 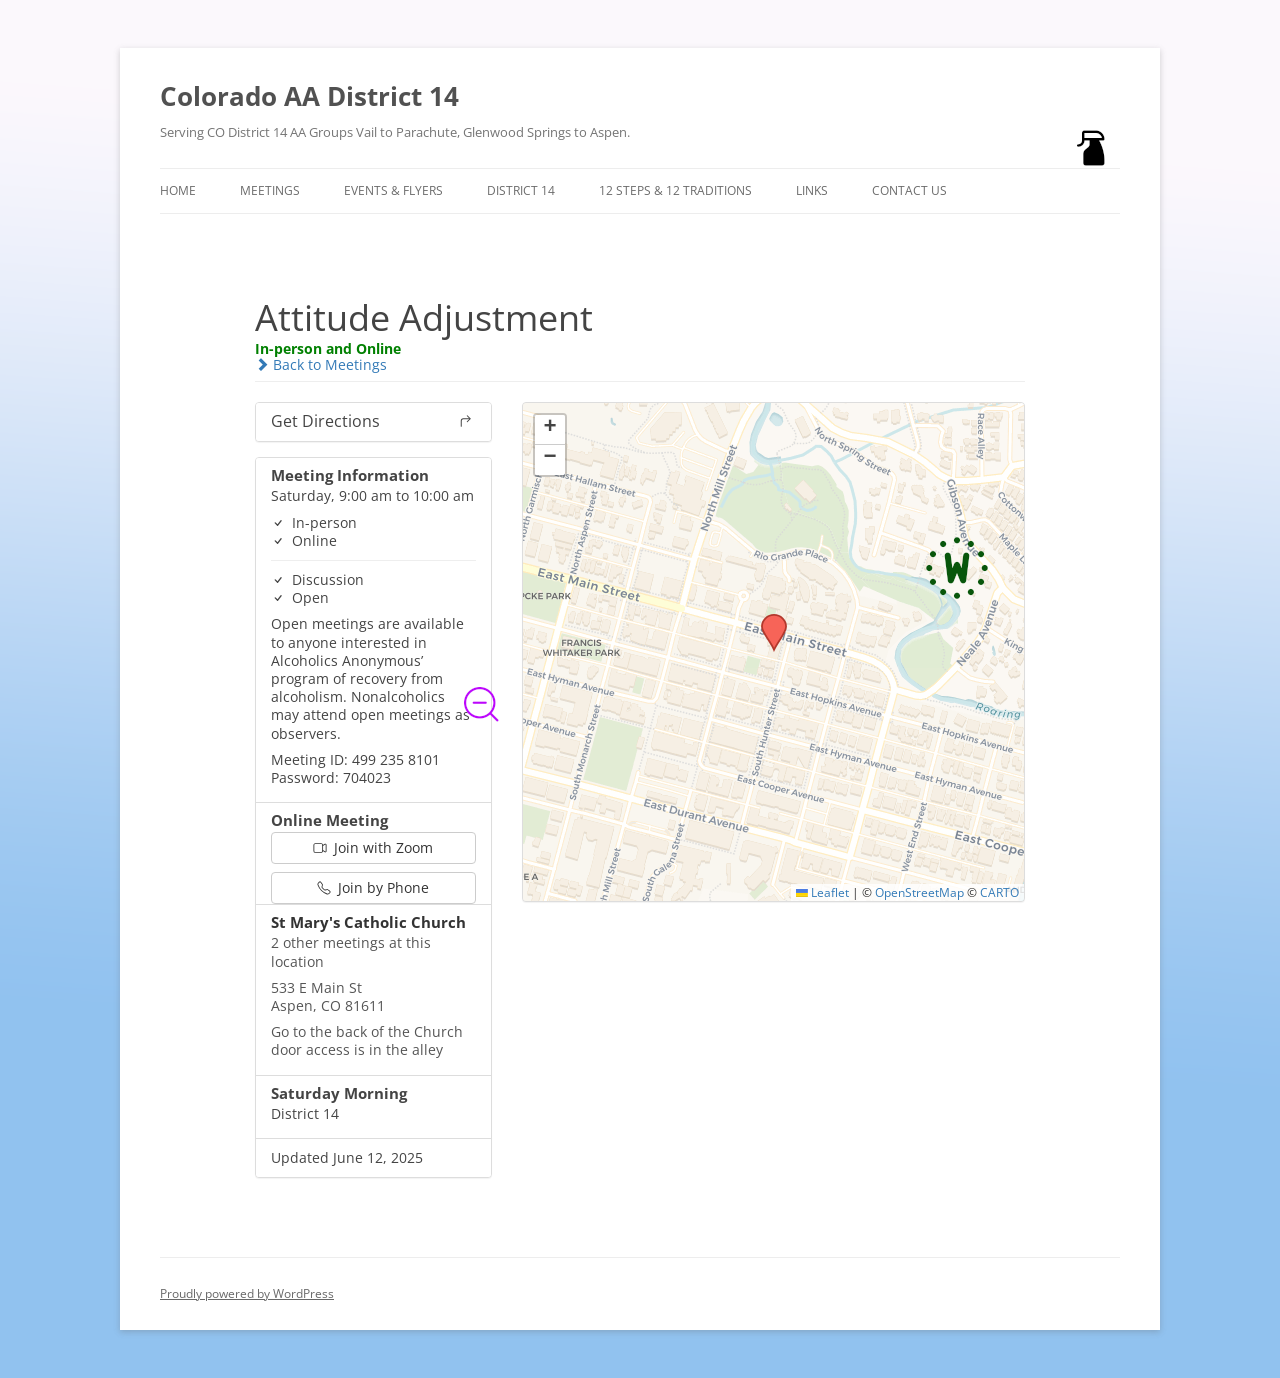 I want to click on zoom out to see more content, so click(x=482, y=705).